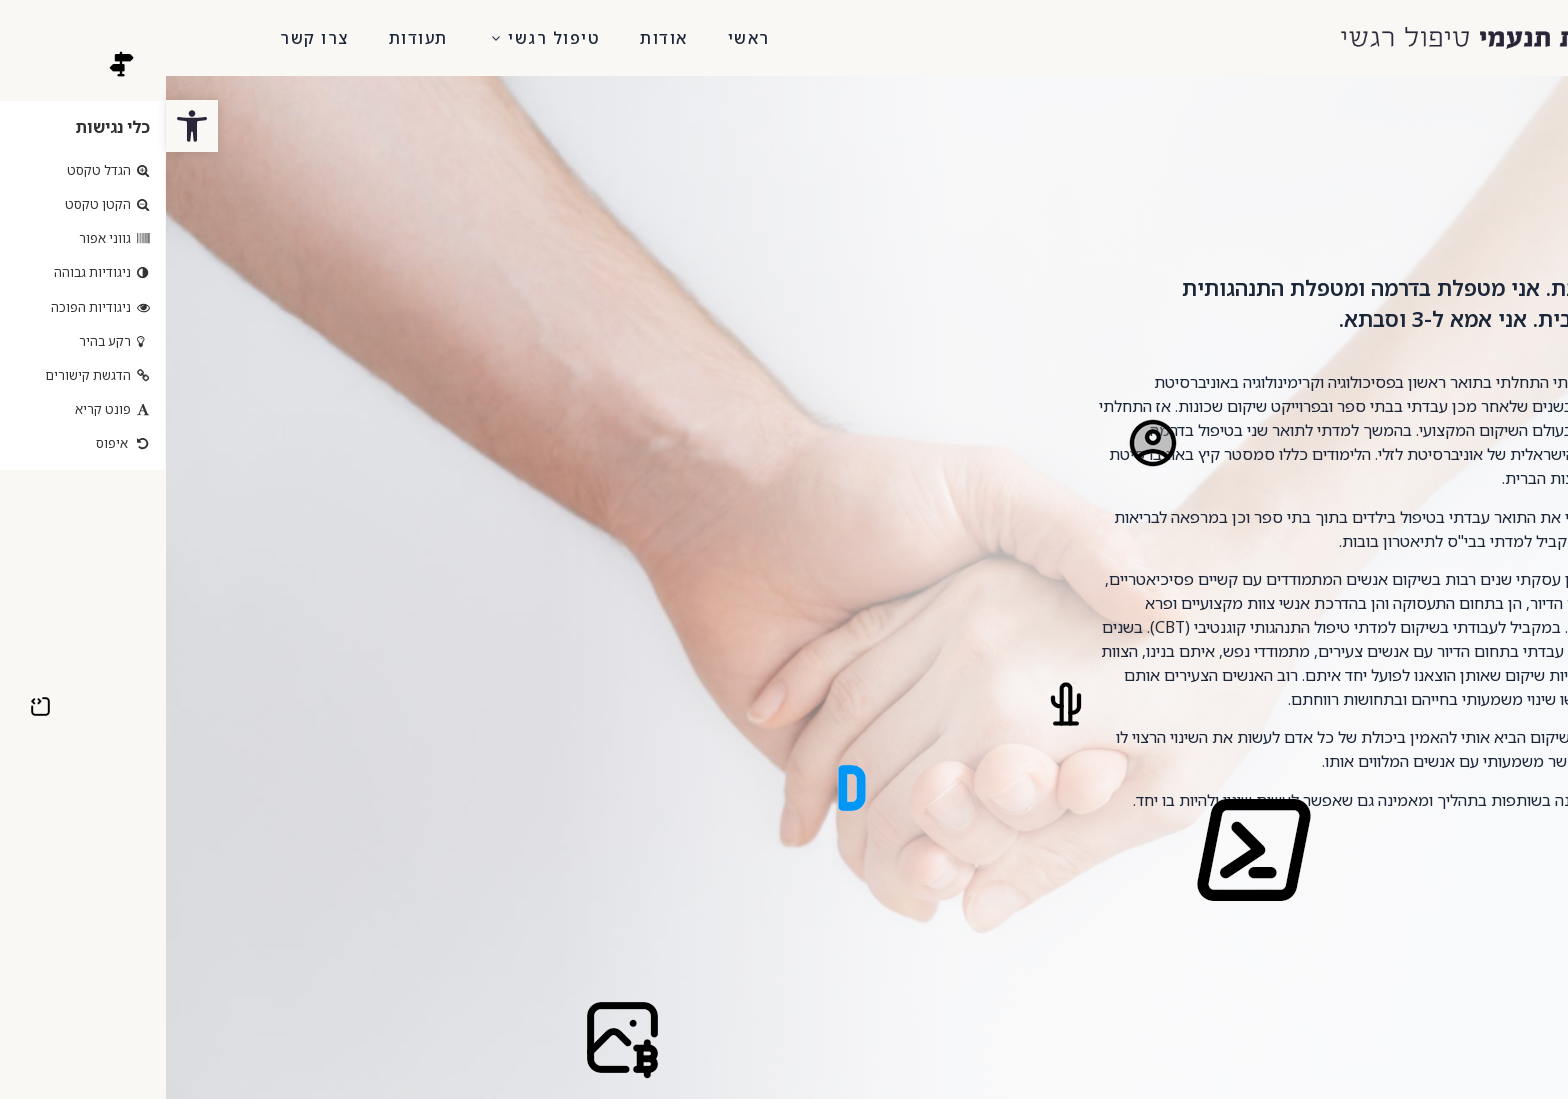 The width and height of the screenshot is (1568, 1099). I want to click on indicates desert or arid climate setting, so click(1066, 704).